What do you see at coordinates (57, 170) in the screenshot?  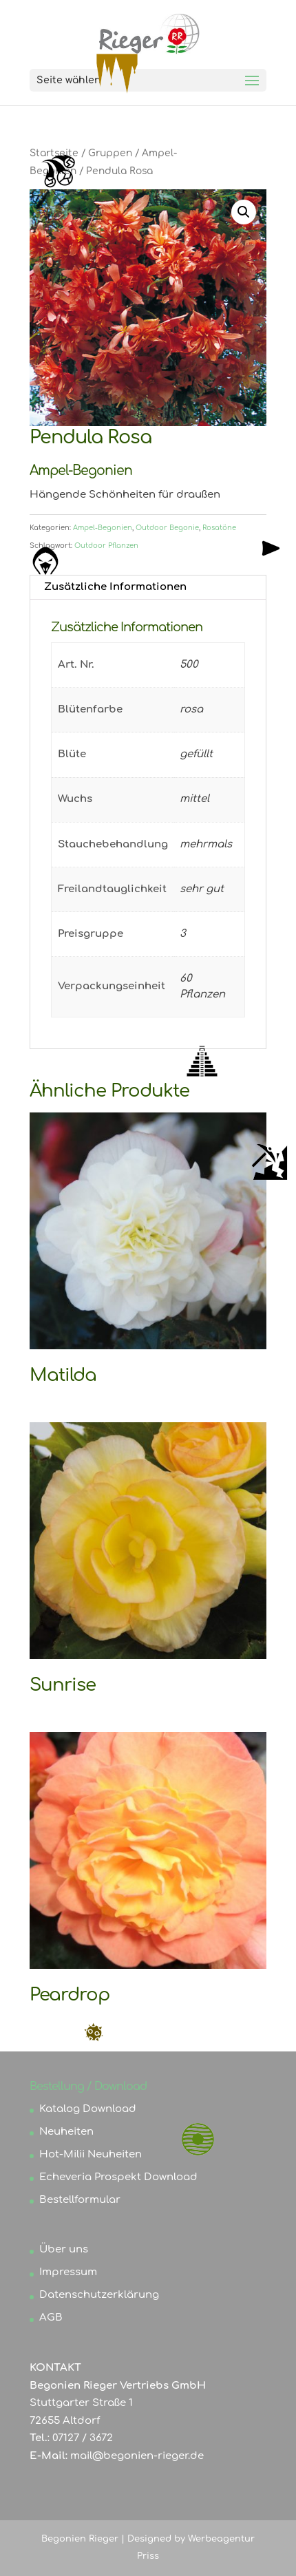 I see `fire attack or spell ability in a game` at bounding box center [57, 170].